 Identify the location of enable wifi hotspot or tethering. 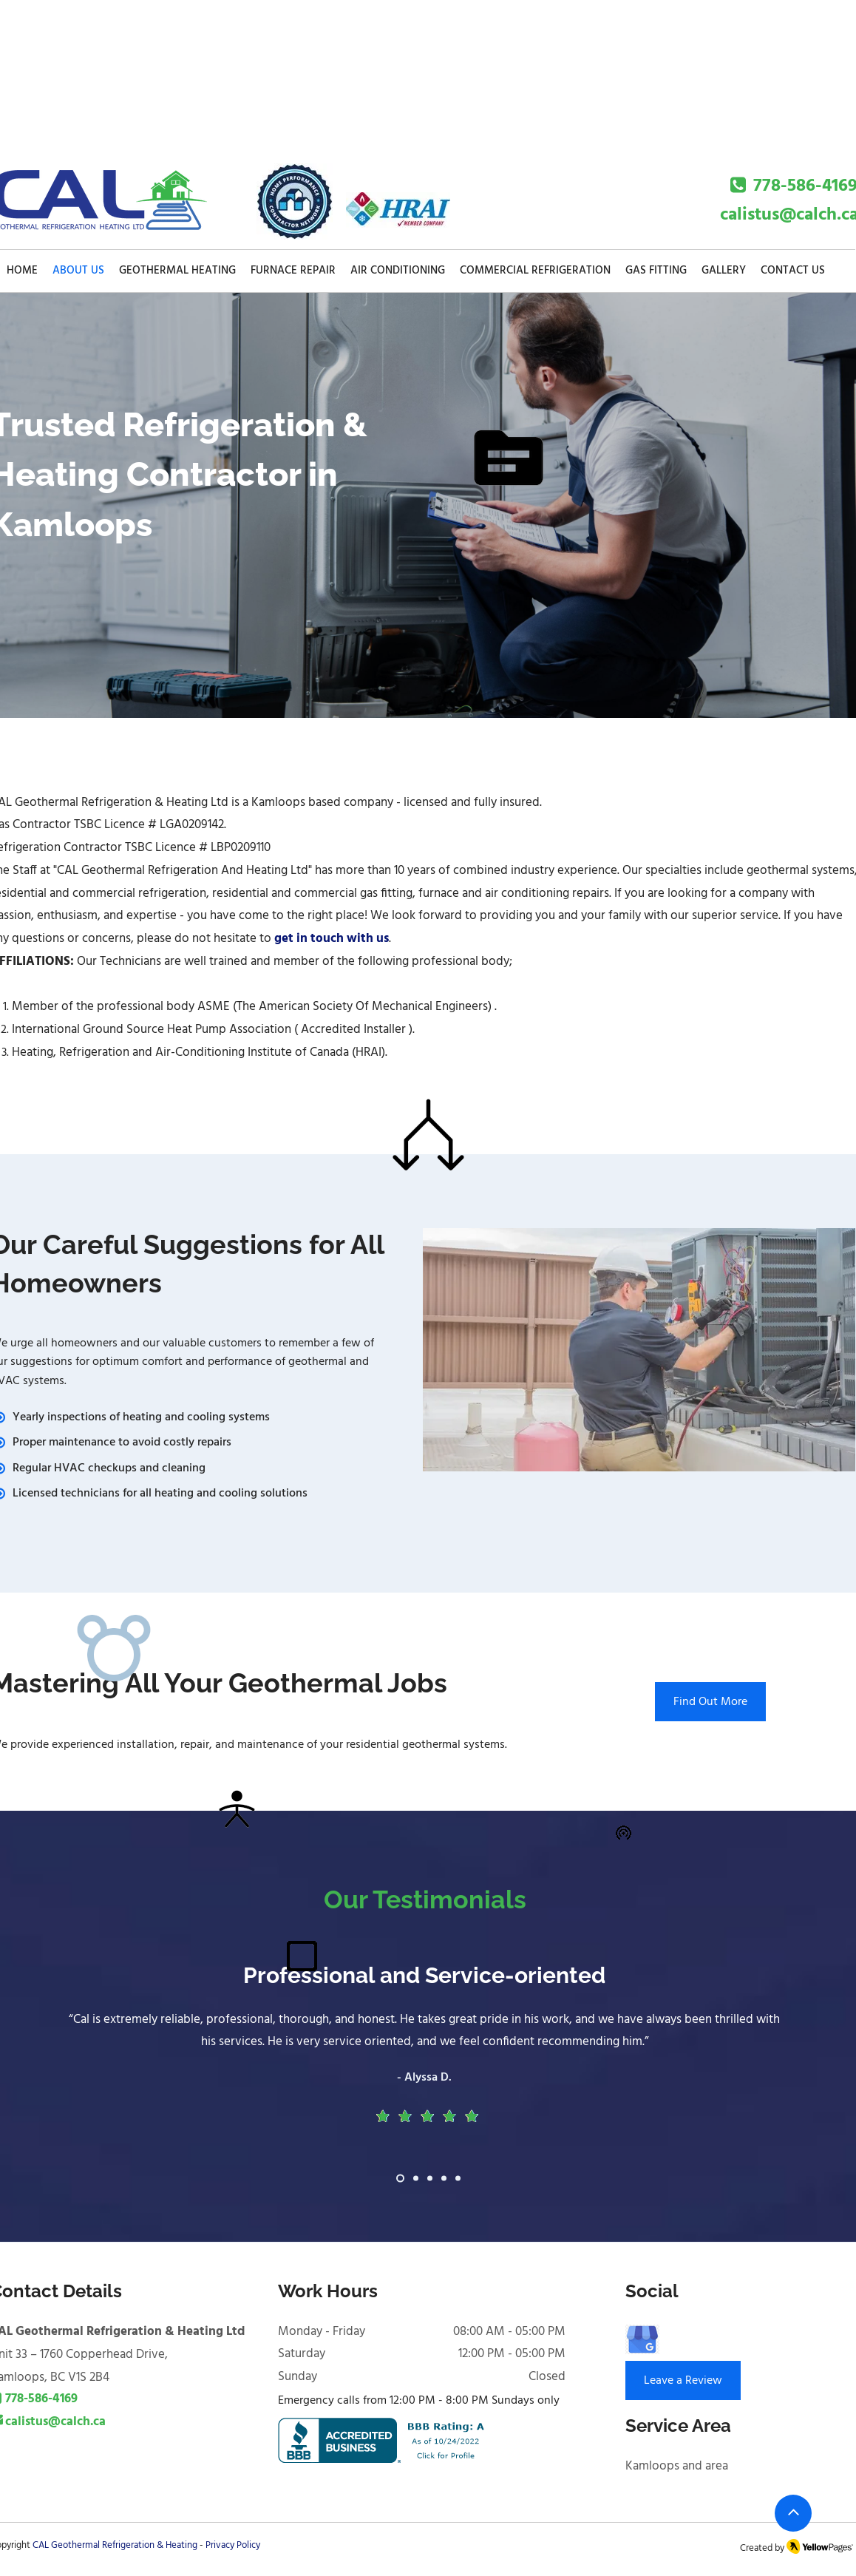
(623, 1832).